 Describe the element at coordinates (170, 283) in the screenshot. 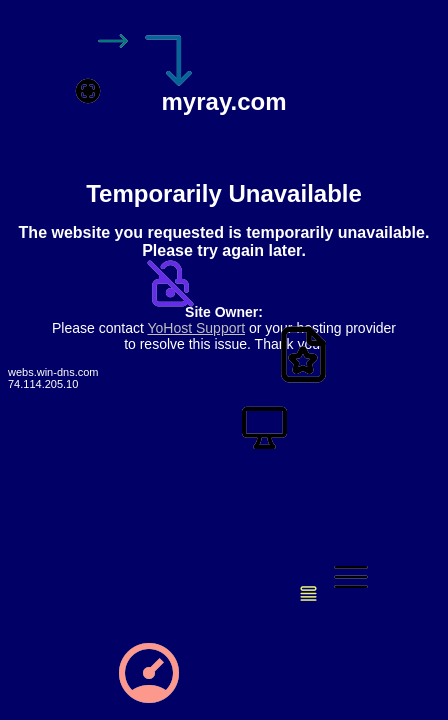

I see `unlock or disable security lock` at that location.